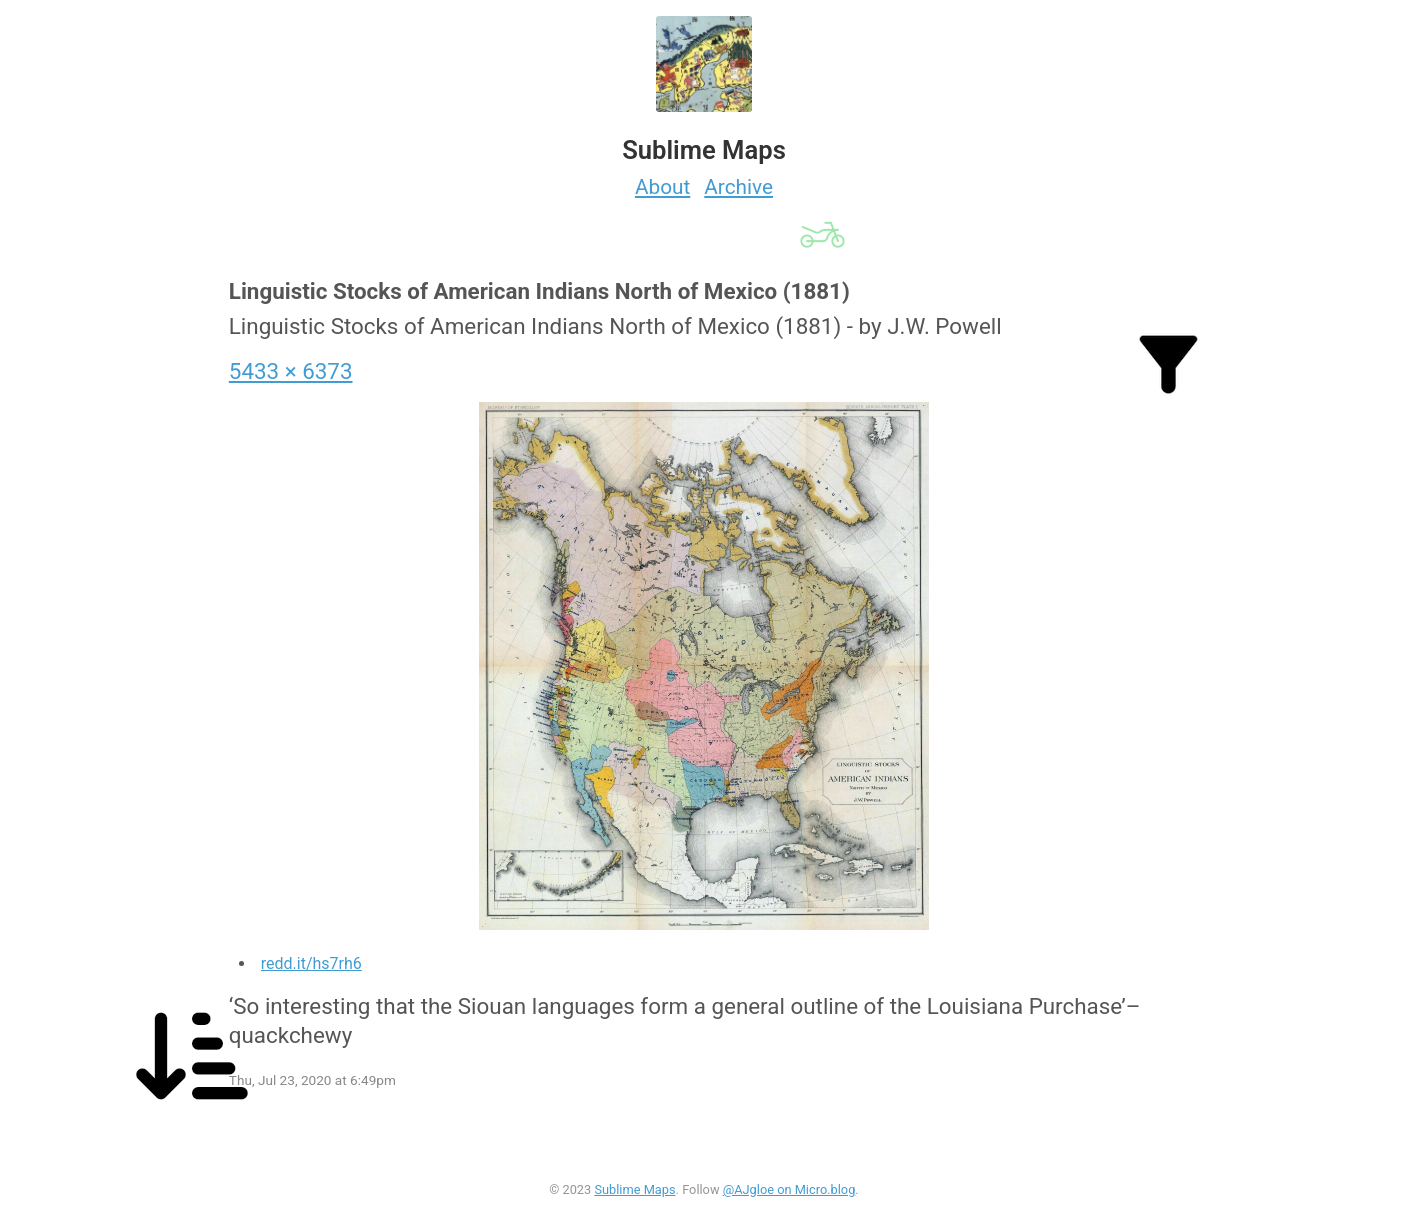 Image resolution: width=1408 pixels, height=1229 pixels. I want to click on select motorcycle as vehicle type, so click(822, 235).